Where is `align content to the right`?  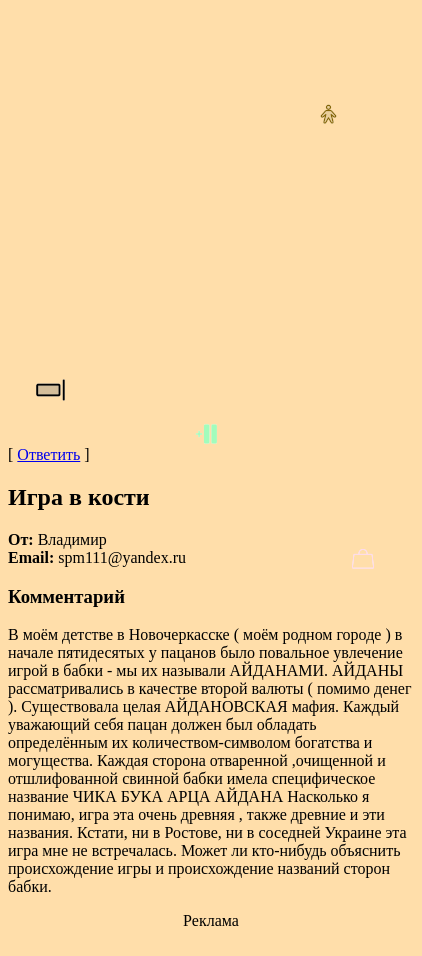 align content to the right is located at coordinates (51, 390).